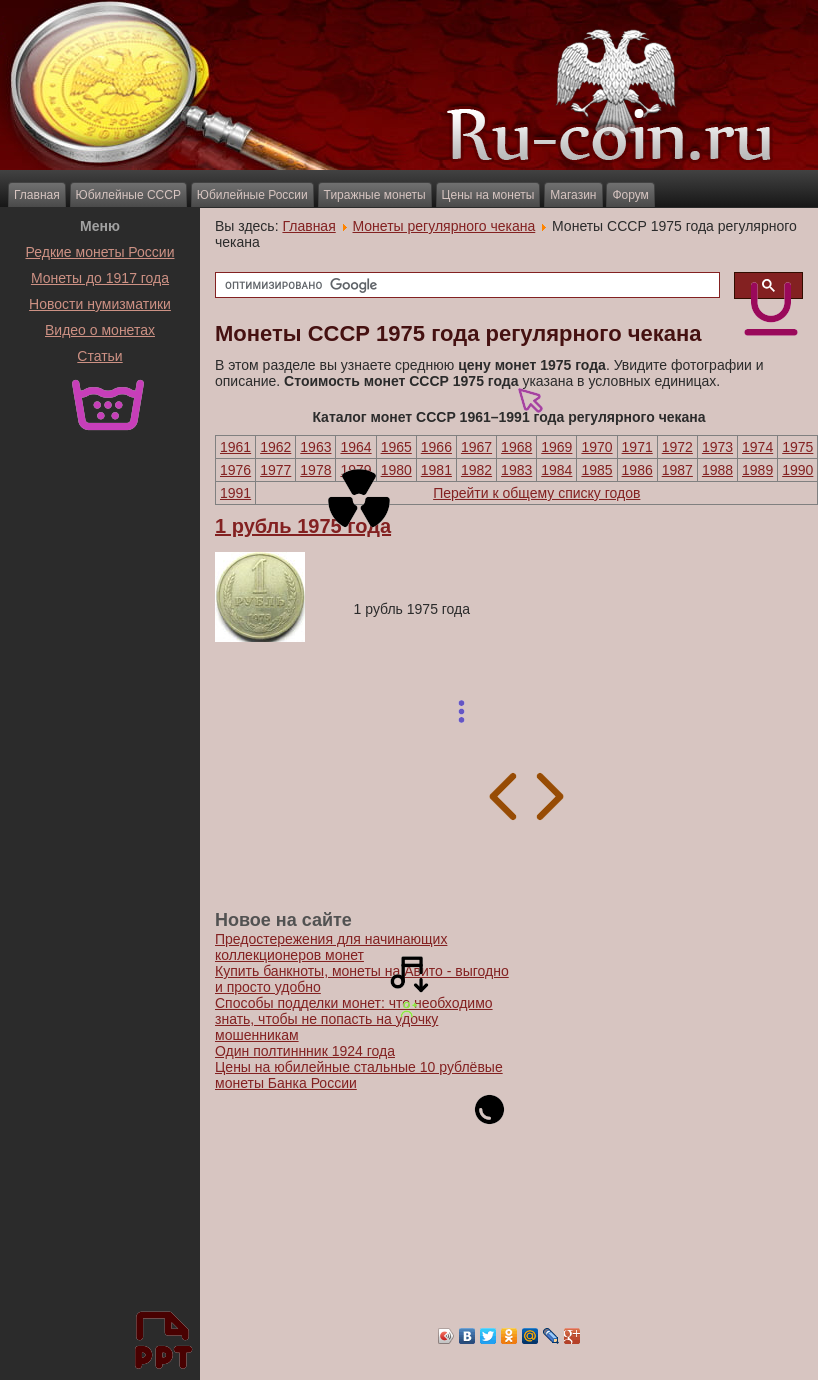  Describe the element at coordinates (359, 500) in the screenshot. I see `indicates radioactive or hazardous material warning` at that location.